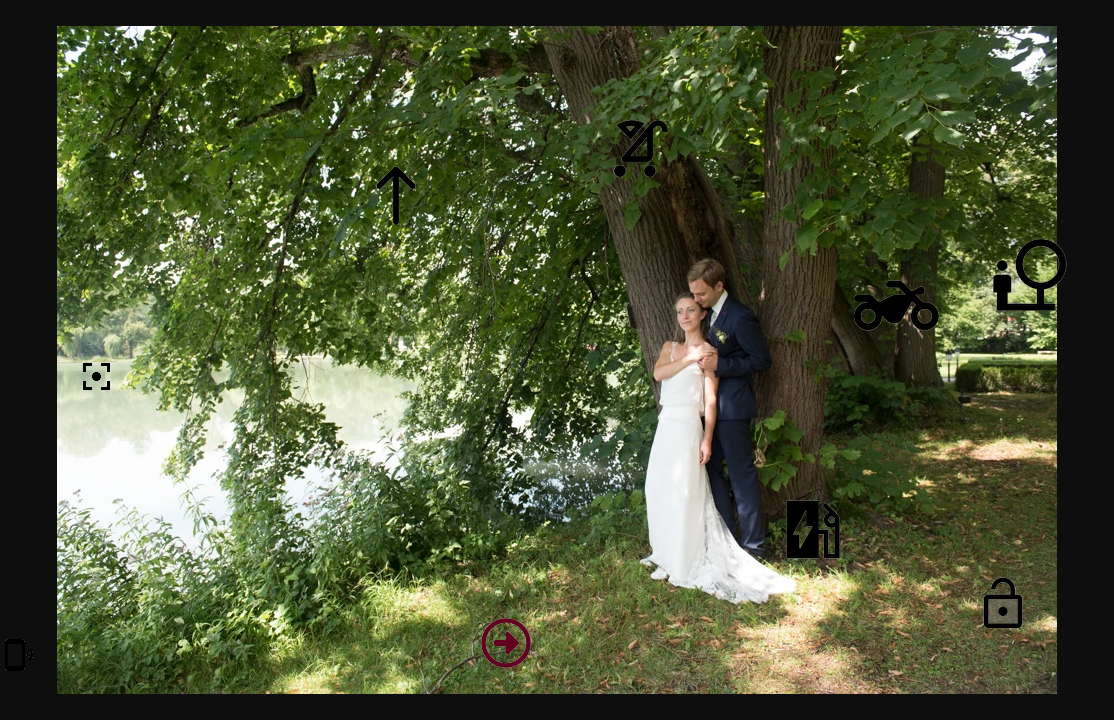 The width and height of the screenshot is (1114, 720). Describe the element at coordinates (1029, 274) in the screenshot. I see `explore nature or outdoor activities` at that location.